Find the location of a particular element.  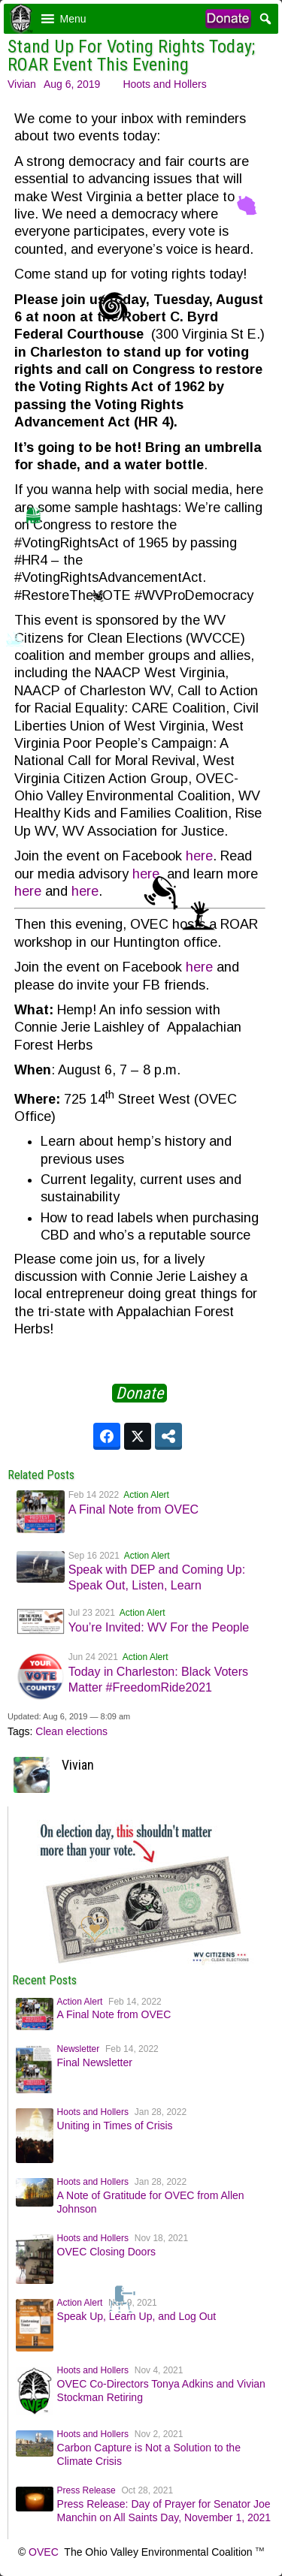

activate necromancer ability is located at coordinates (199, 913).